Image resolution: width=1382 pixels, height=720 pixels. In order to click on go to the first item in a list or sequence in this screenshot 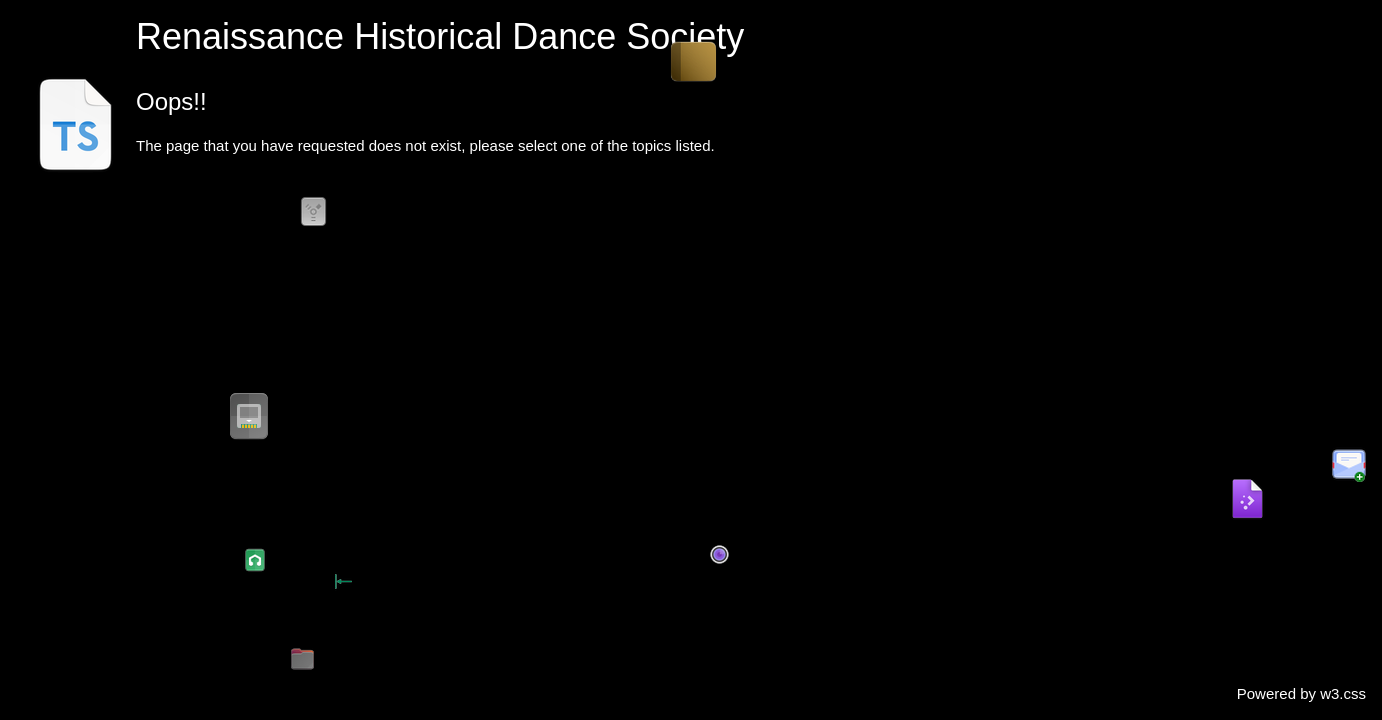, I will do `click(343, 581)`.